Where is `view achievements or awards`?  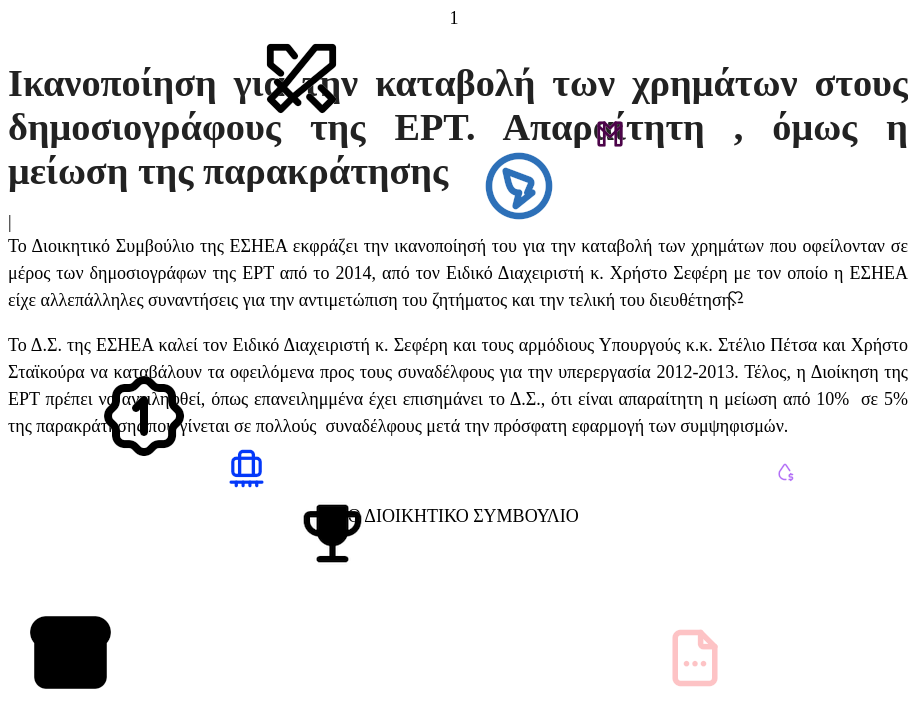
view achievements or awards is located at coordinates (332, 533).